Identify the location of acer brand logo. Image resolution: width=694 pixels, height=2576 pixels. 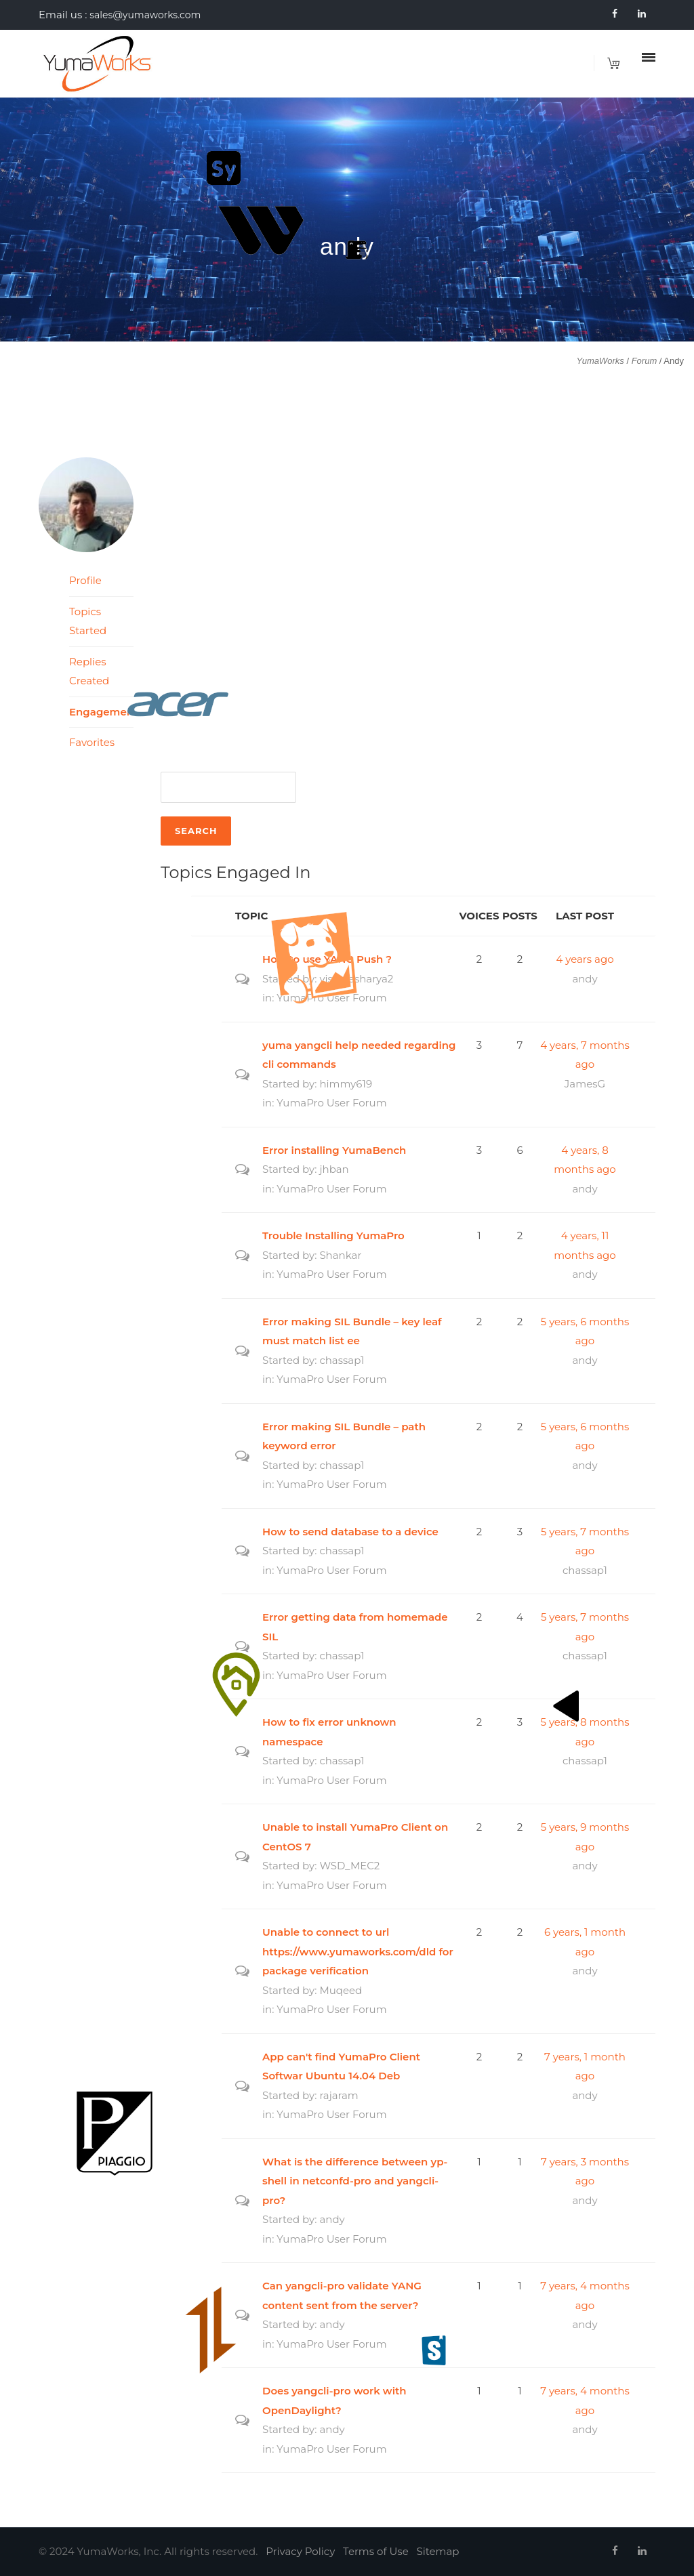
(178, 704).